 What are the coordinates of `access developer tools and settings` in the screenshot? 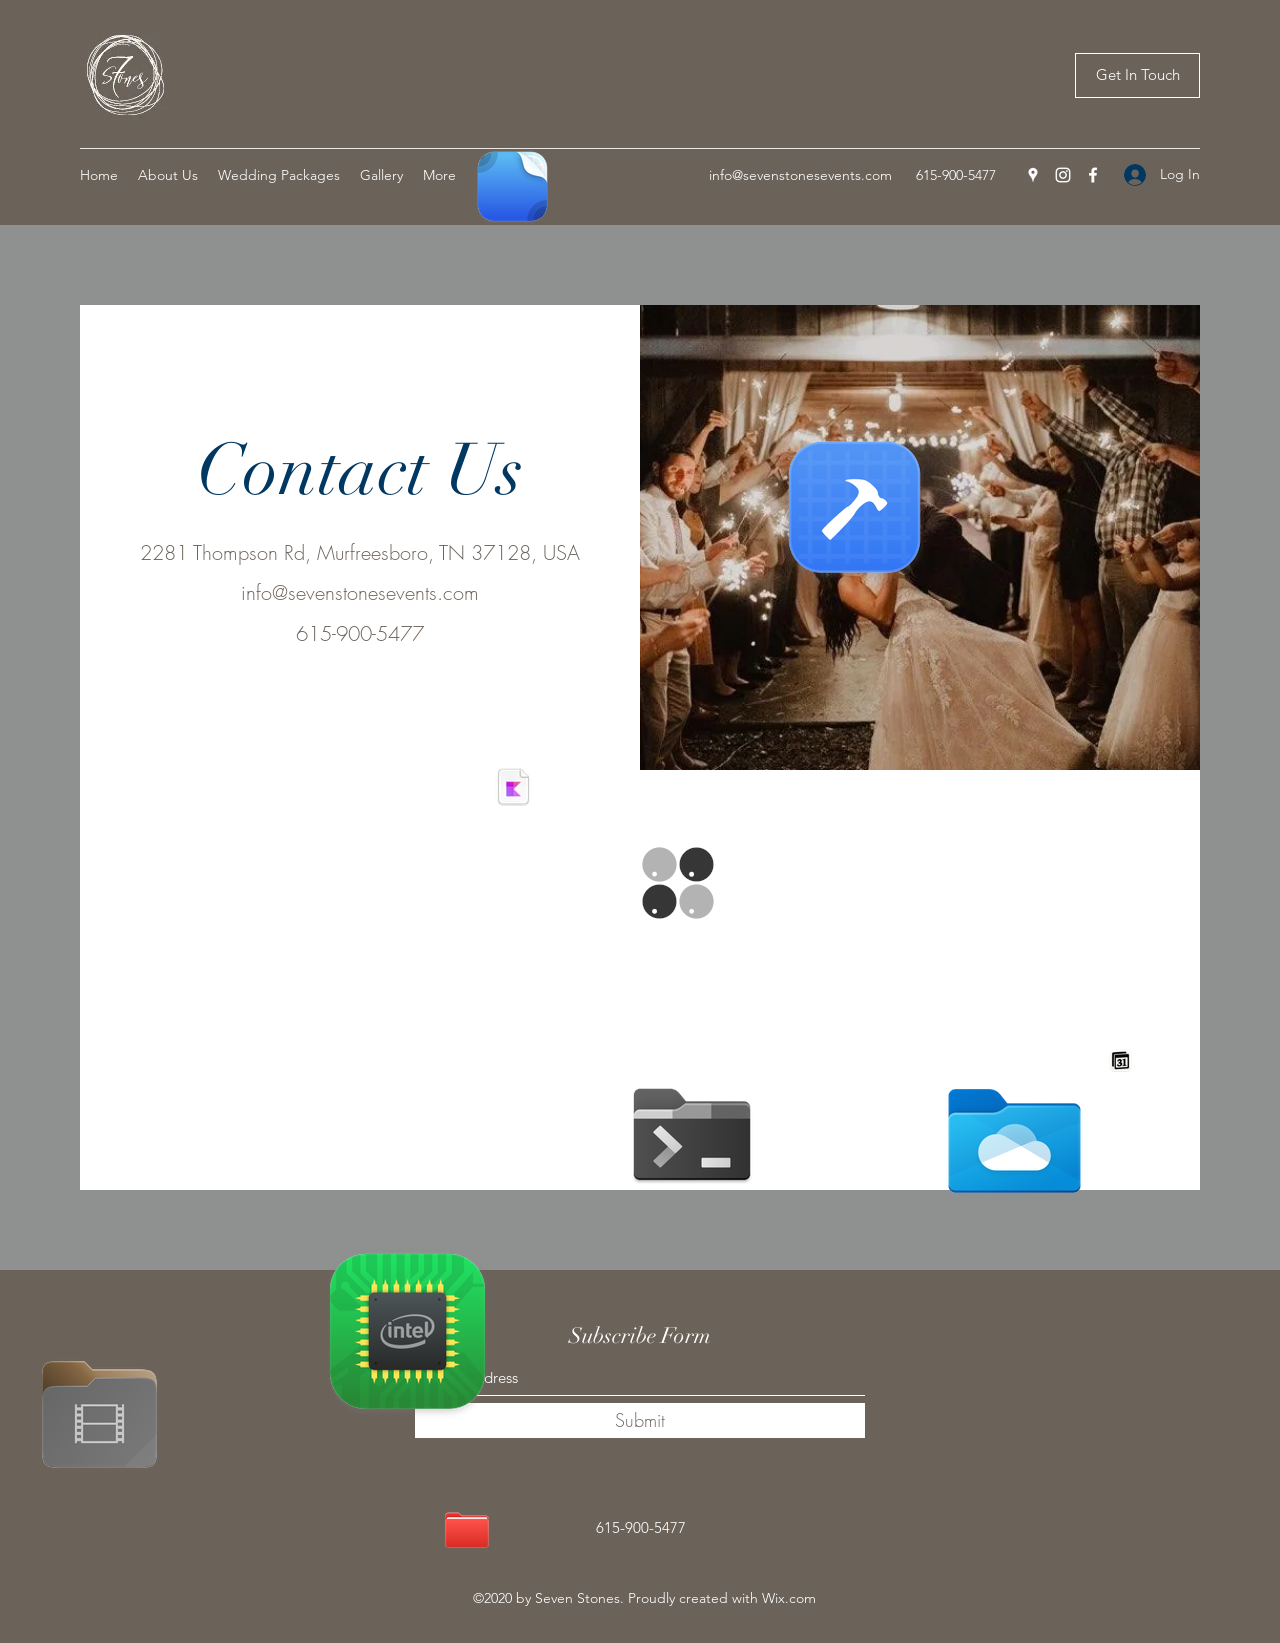 It's located at (854, 509).